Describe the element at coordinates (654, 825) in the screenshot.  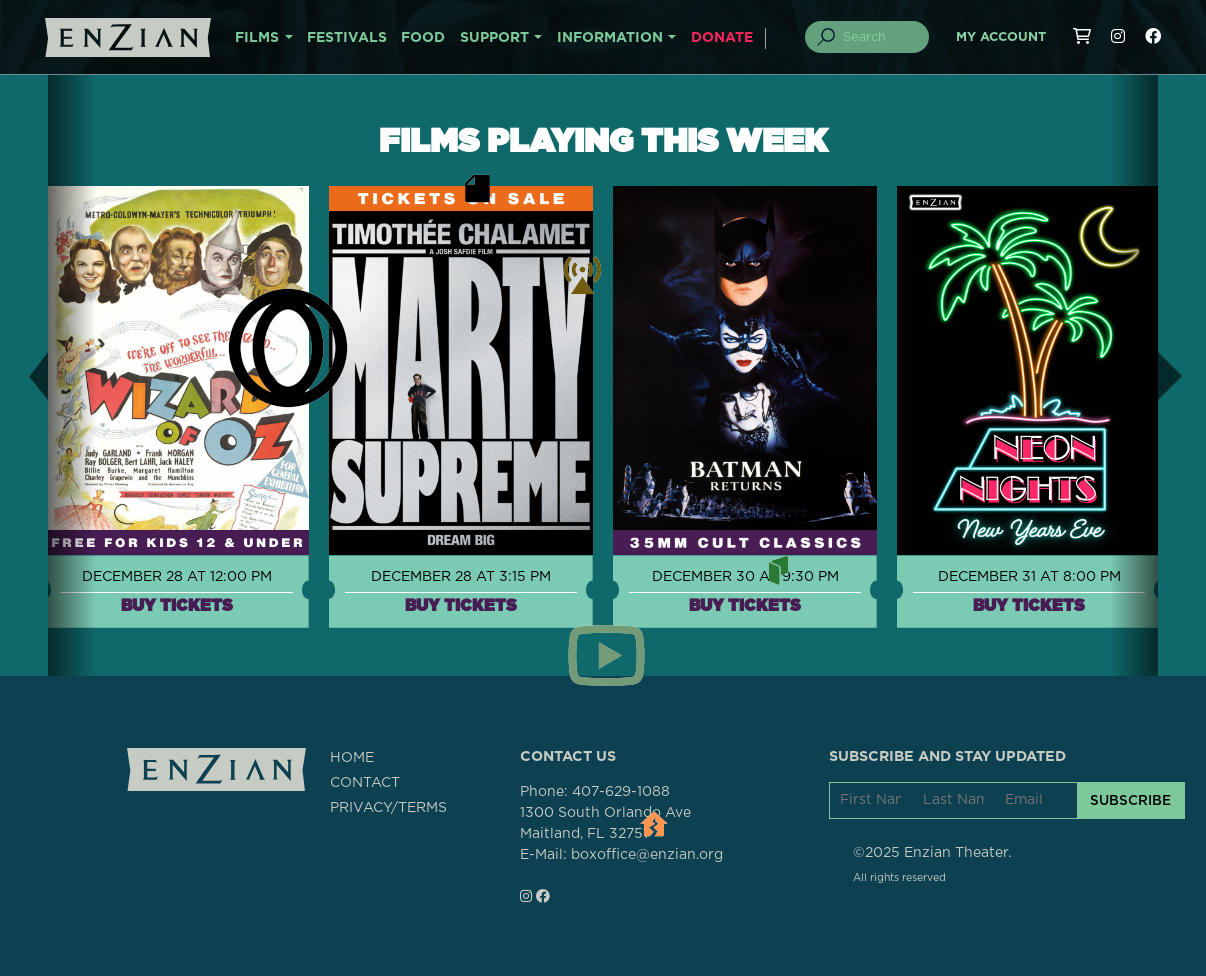
I see `indicates earthquake alert or warning` at that location.